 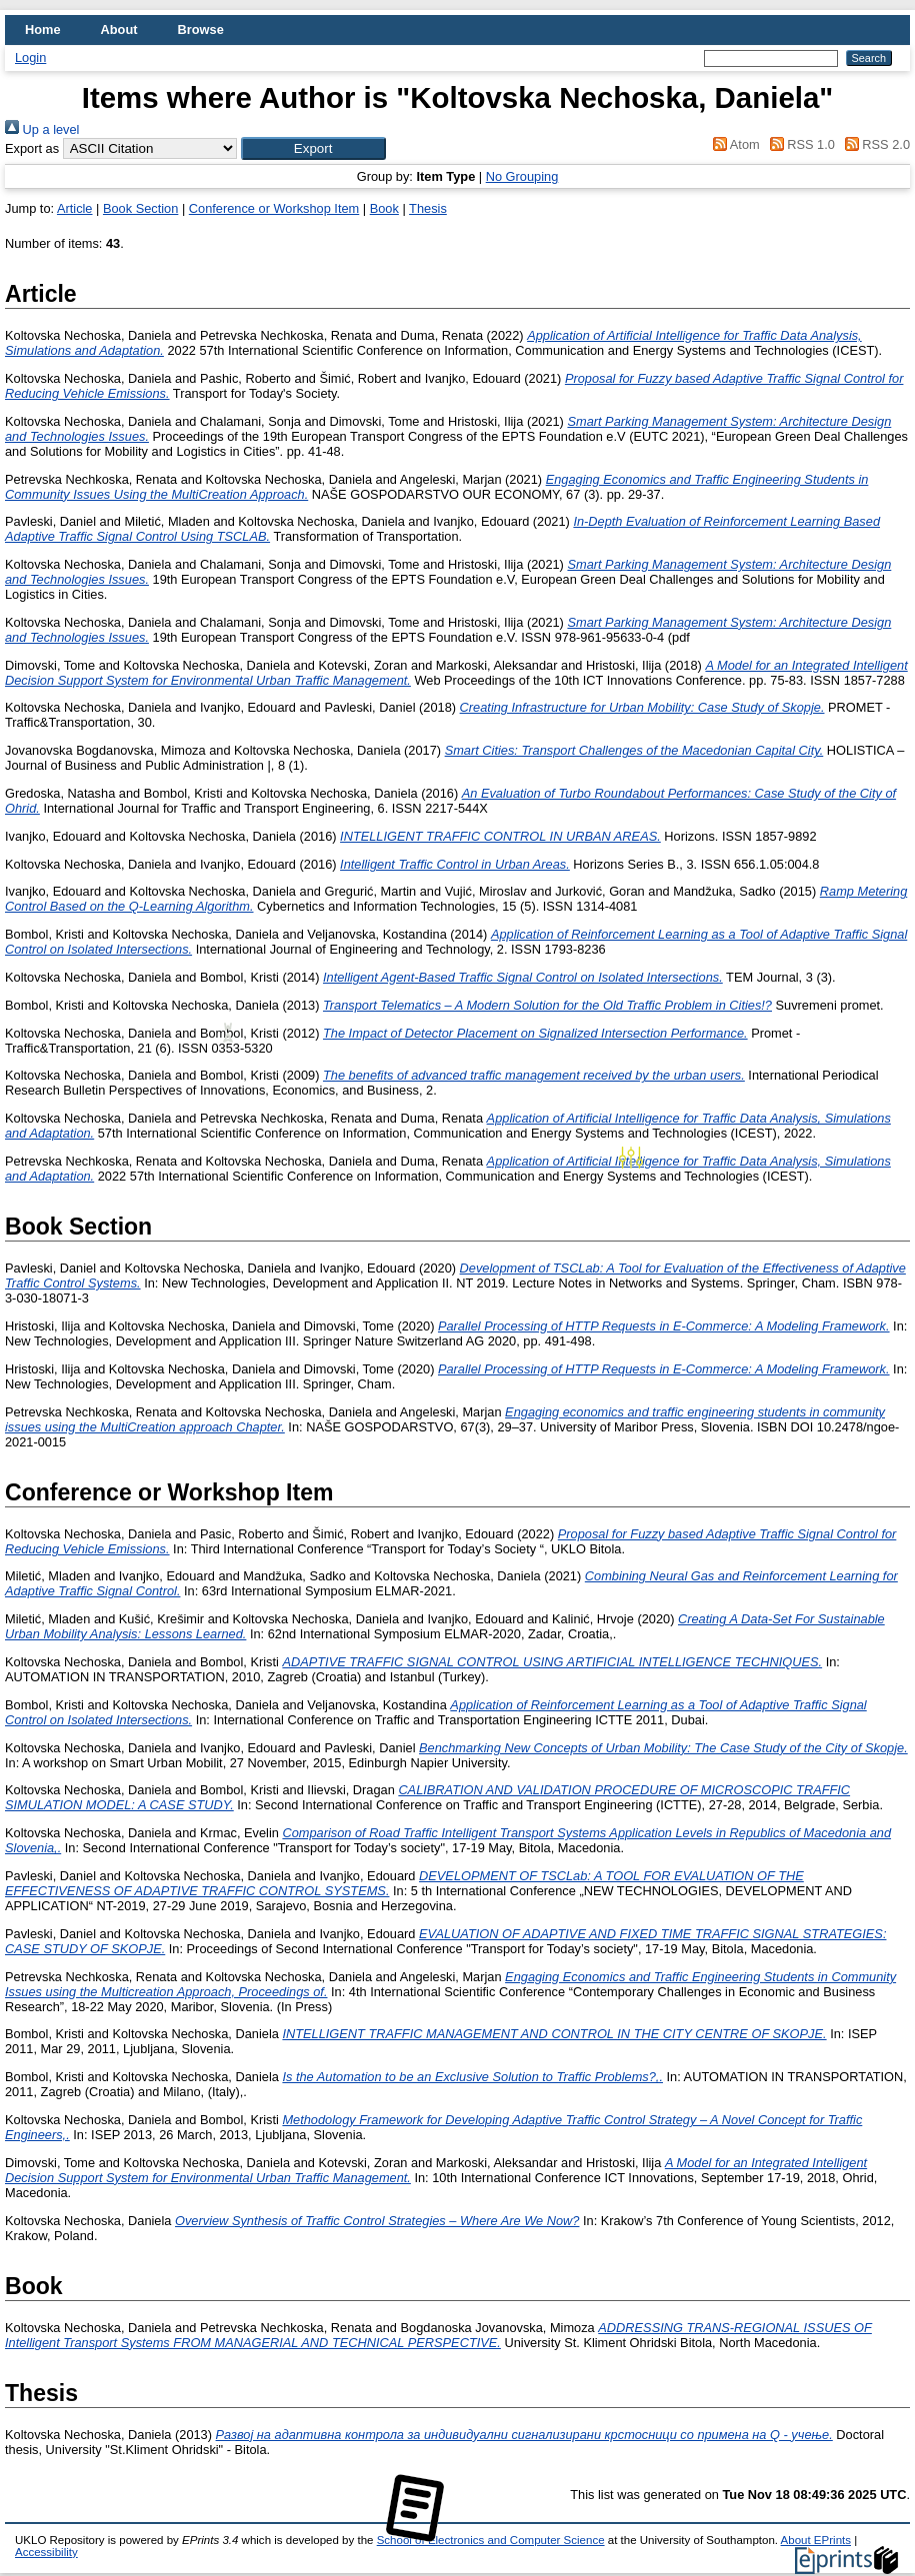 I want to click on navigate west, so click(x=228, y=1033).